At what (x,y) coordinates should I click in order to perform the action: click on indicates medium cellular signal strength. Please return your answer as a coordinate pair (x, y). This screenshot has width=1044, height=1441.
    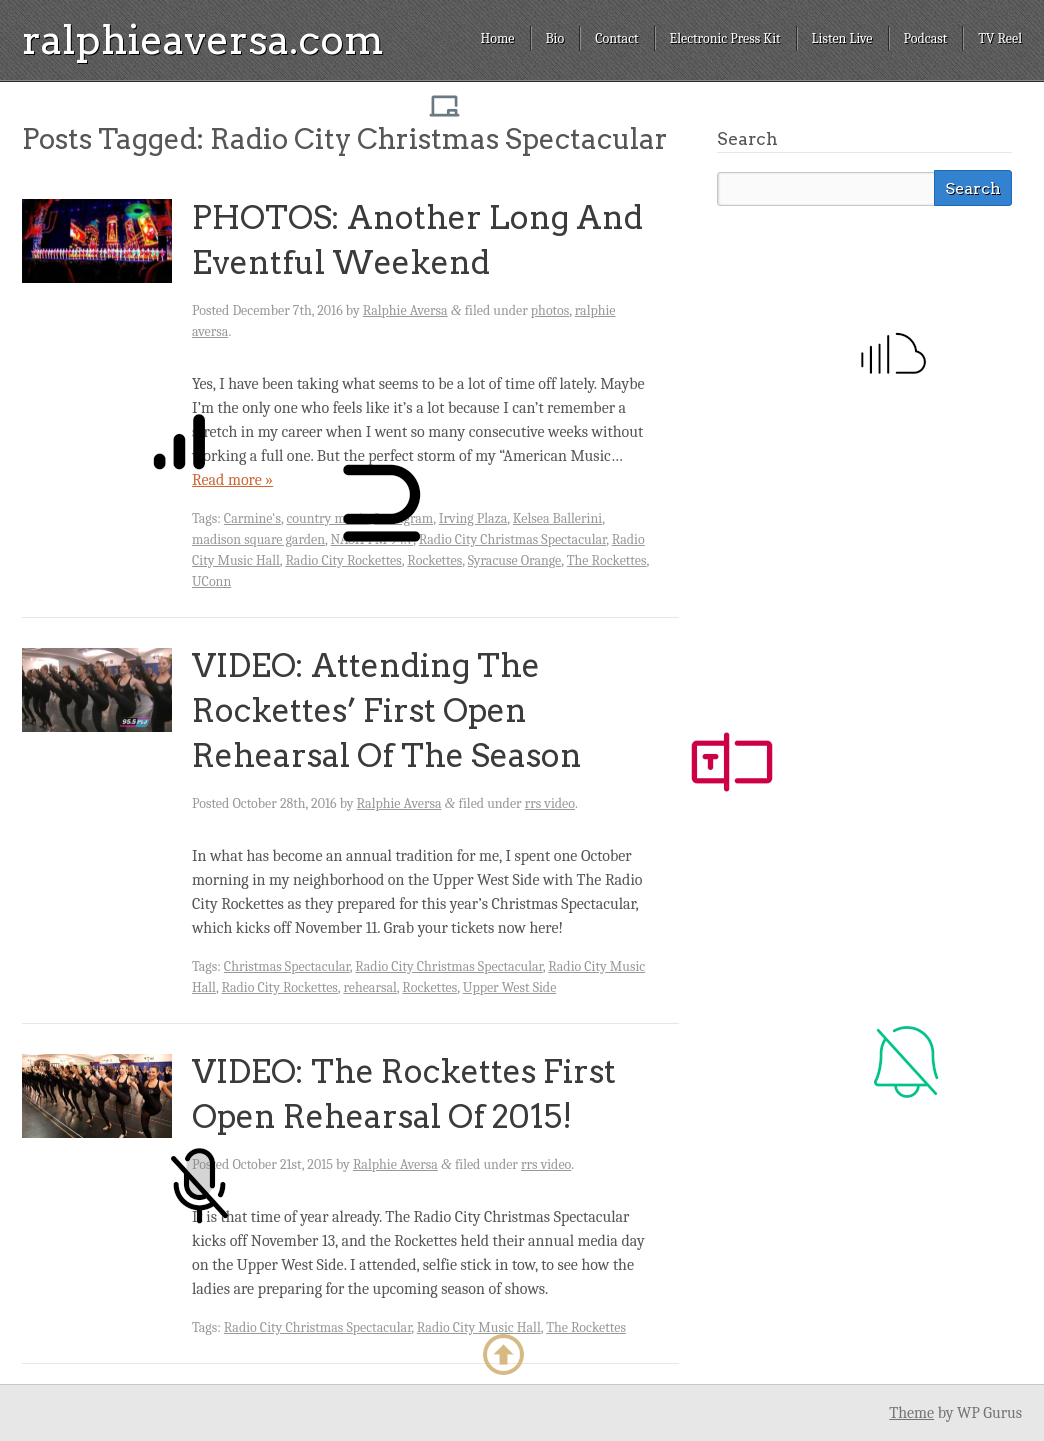
    Looking at the image, I should click on (203, 428).